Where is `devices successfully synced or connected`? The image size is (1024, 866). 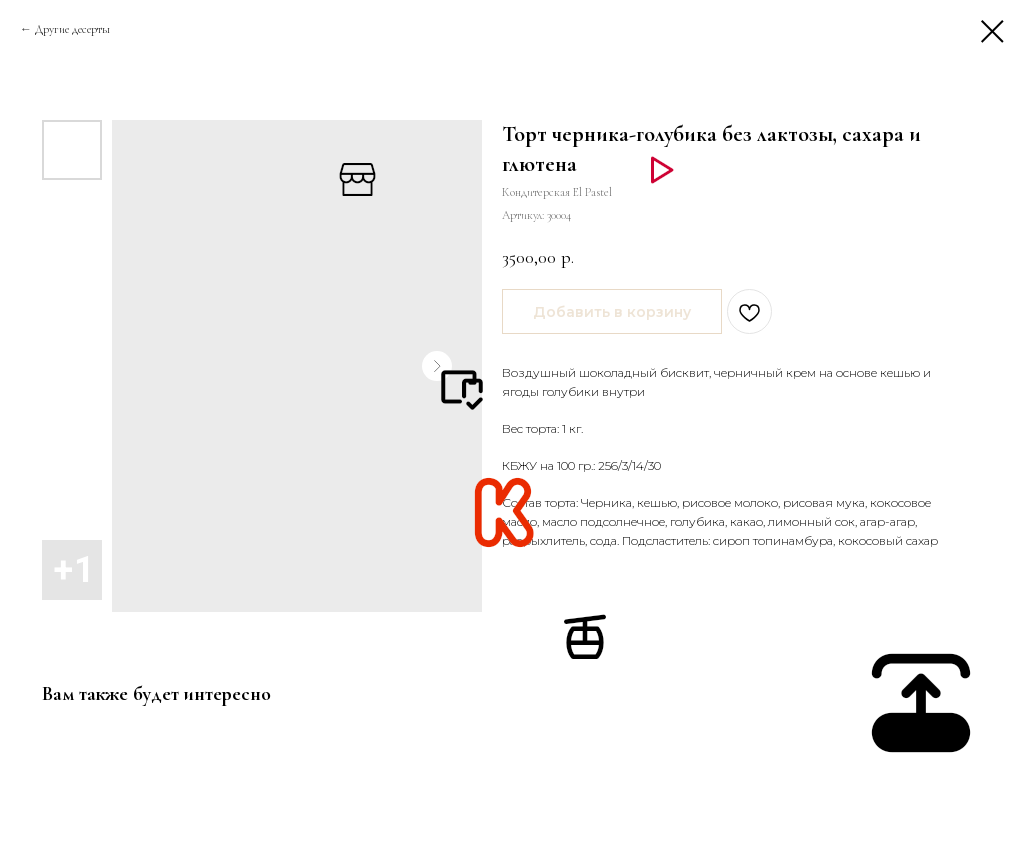
devices successfully synced or connected is located at coordinates (462, 389).